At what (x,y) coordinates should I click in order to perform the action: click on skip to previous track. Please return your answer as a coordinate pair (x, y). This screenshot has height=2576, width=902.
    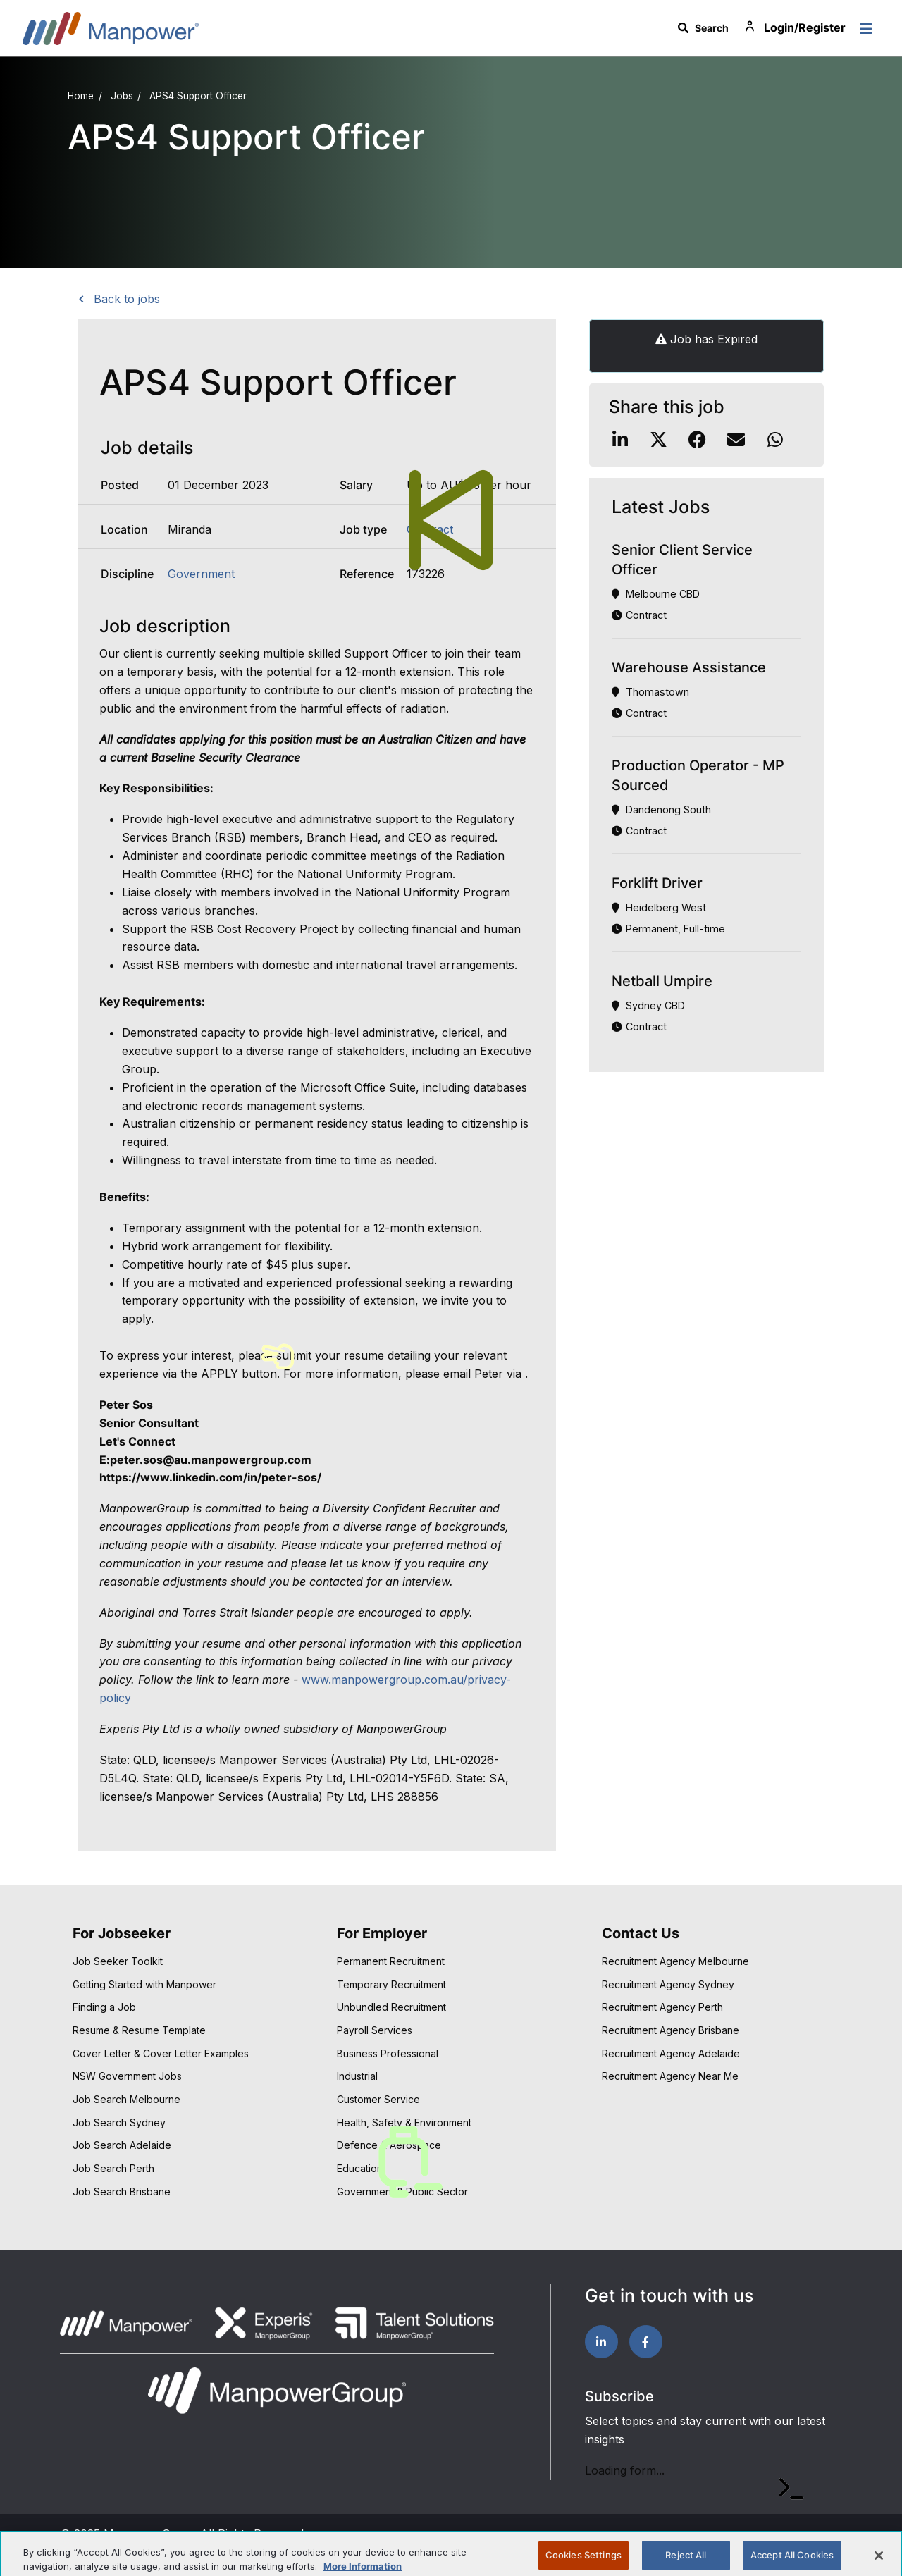
    Looking at the image, I should click on (451, 520).